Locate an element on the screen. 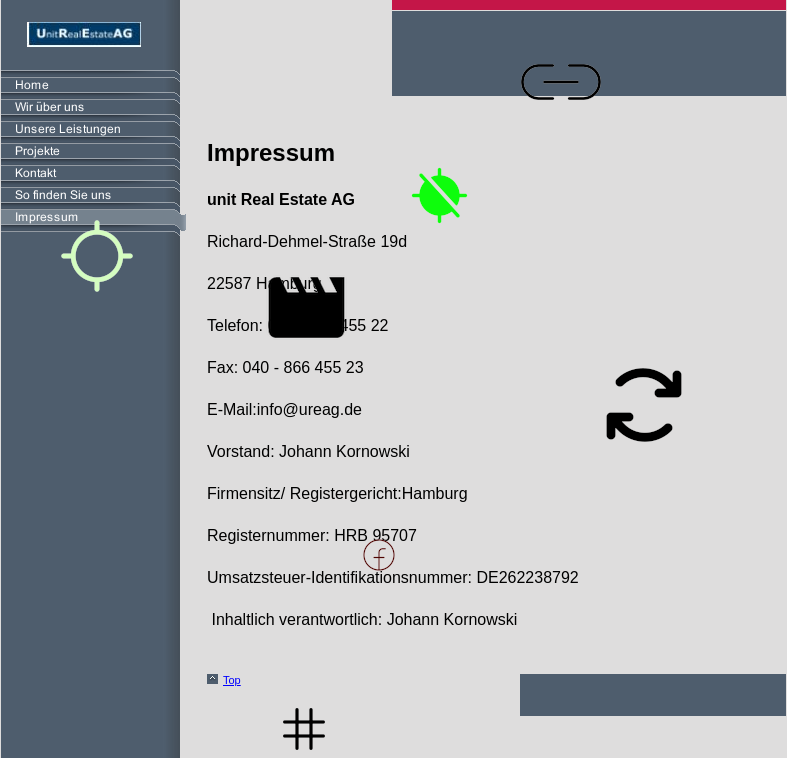 Image resolution: width=787 pixels, height=758 pixels. create a new video or movie project is located at coordinates (306, 307).